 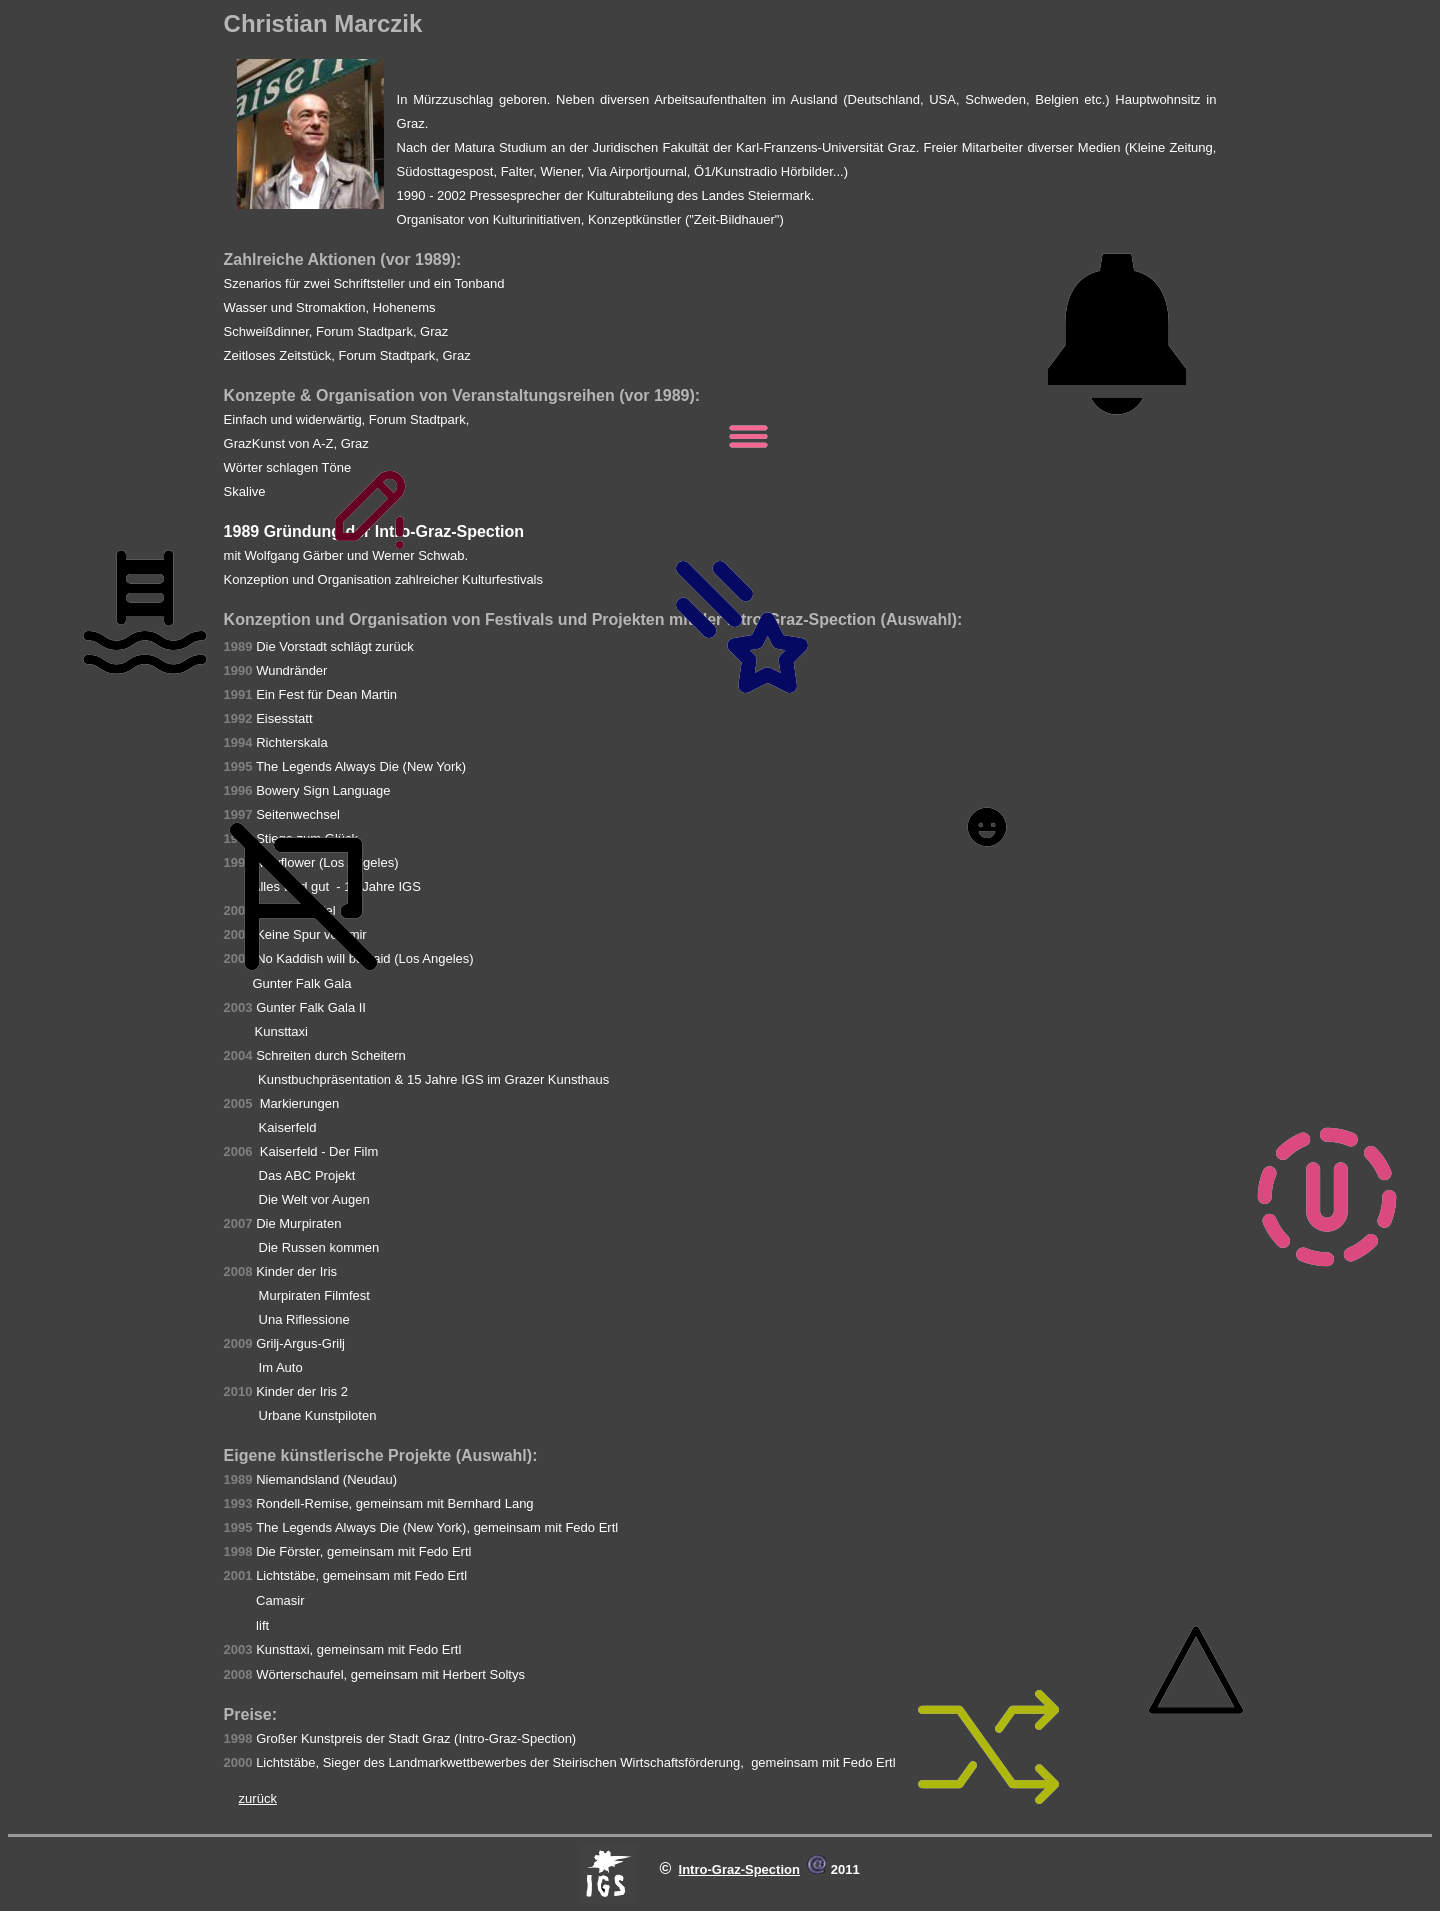 I want to click on shuffle playlist or queue order, so click(x=986, y=1747).